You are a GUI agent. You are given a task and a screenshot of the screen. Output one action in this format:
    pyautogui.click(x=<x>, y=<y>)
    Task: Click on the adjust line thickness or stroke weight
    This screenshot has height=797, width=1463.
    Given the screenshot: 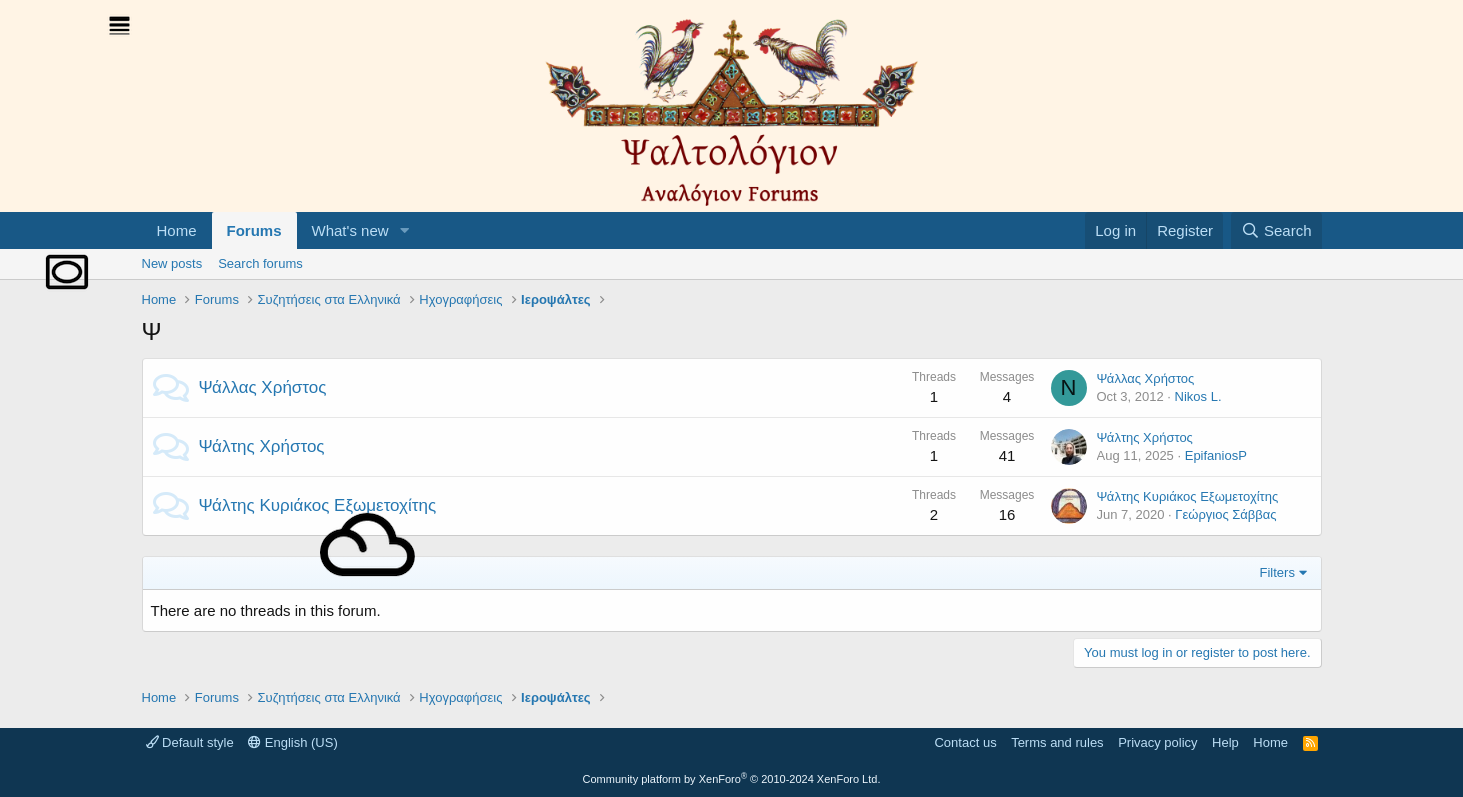 What is the action you would take?
    pyautogui.click(x=119, y=25)
    